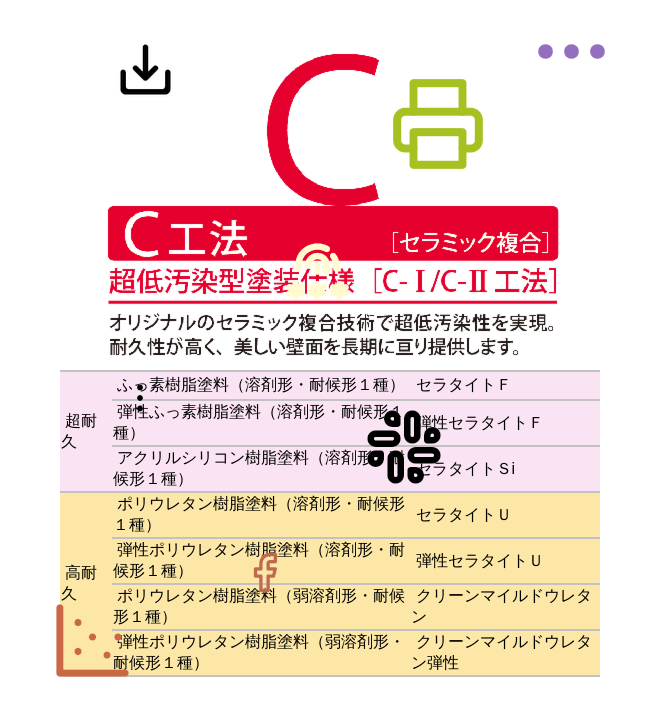 The image size is (660, 720). What do you see at coordinates (317, 268) in the screenshot?
I see `enable fingerprint authentication` at bounding box center [317, 268].